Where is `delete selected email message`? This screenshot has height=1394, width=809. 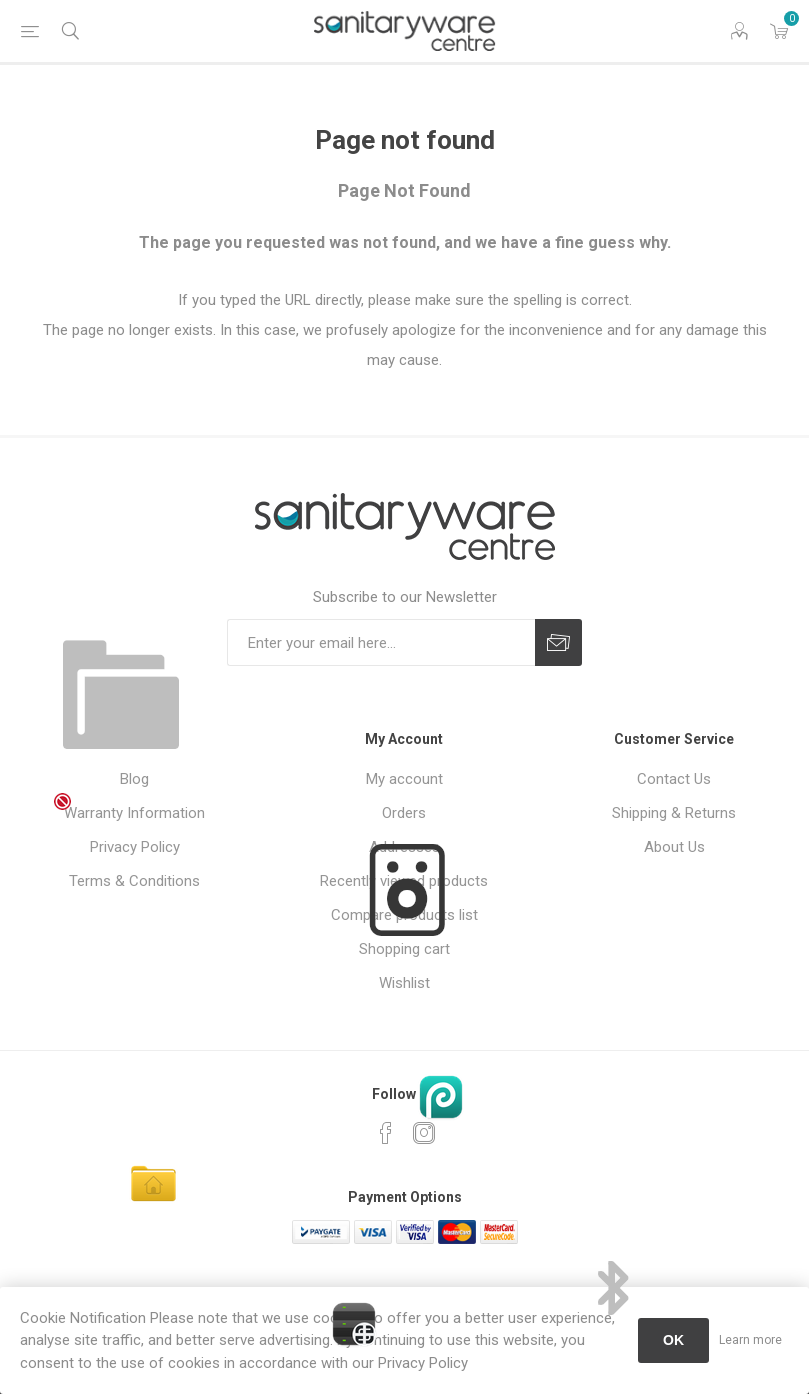 delete selected email message is located at coordinates (62, 801).